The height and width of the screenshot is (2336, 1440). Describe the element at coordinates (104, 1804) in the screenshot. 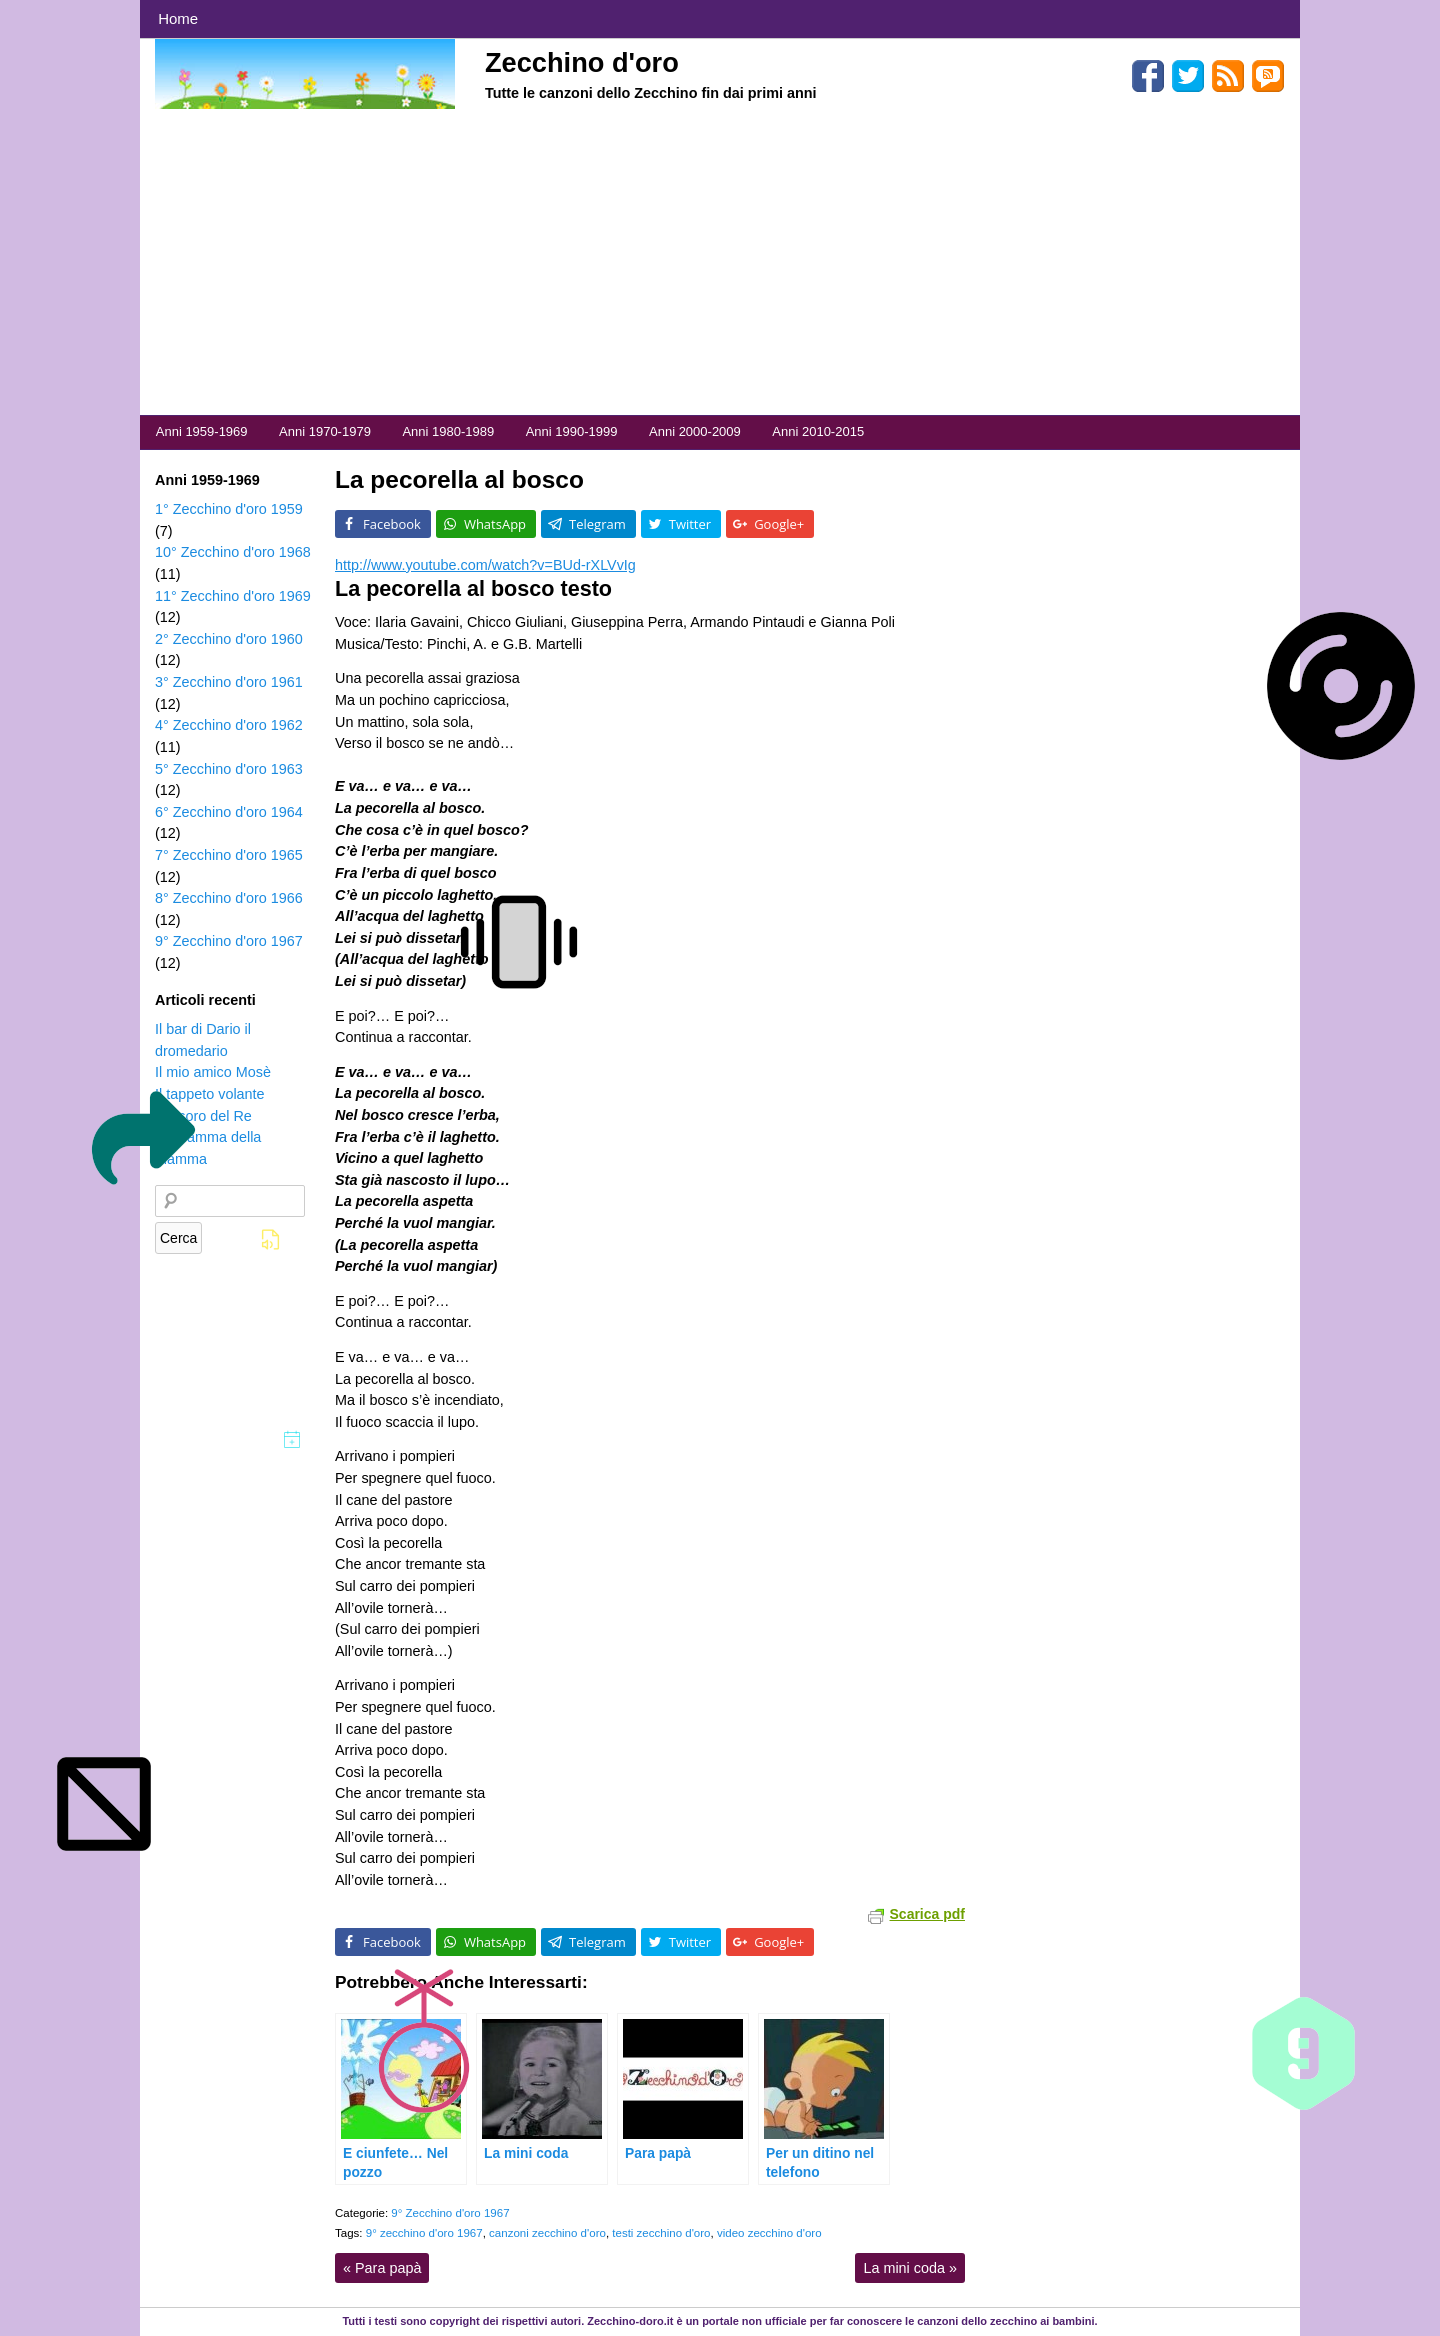

I see `placeholder for missing or unavailable content` at that location.